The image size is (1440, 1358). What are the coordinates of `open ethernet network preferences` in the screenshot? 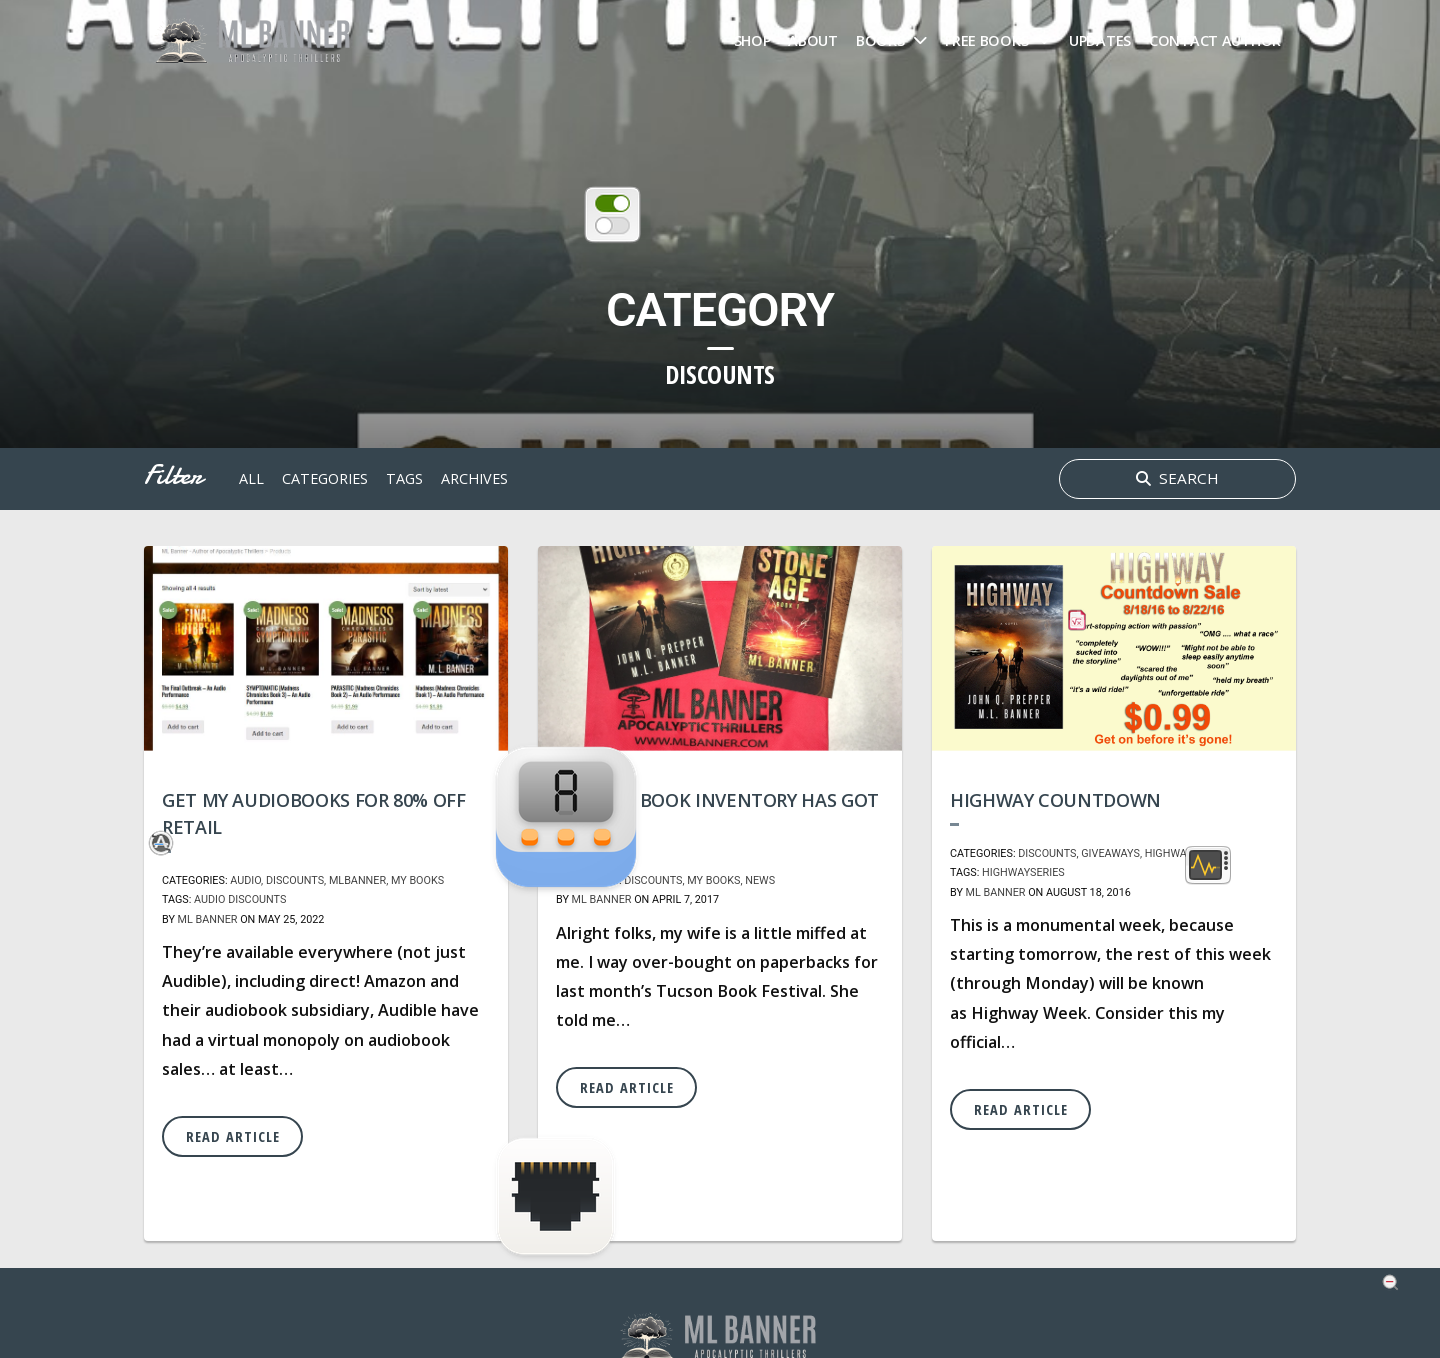 It's located at (555, 1196).